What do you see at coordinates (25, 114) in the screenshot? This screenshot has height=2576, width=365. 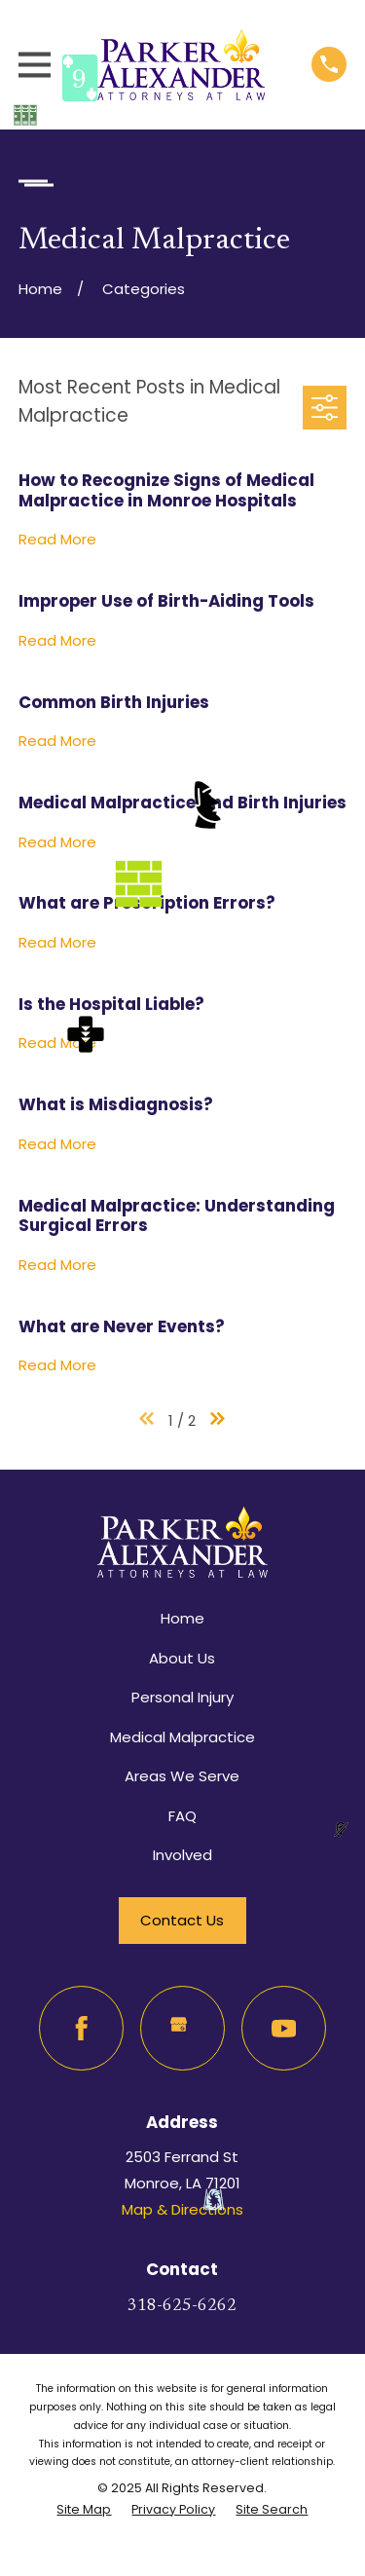 I see `access storage lockers or compartments` at bounding box center [25, 114].